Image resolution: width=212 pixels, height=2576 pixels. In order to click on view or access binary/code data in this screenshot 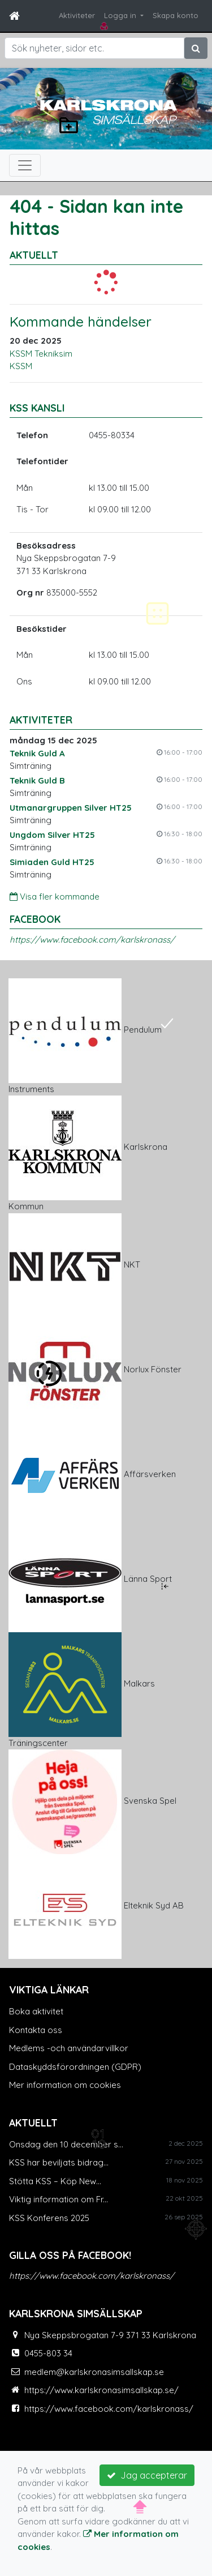, I will do `click(98, 2139)`.